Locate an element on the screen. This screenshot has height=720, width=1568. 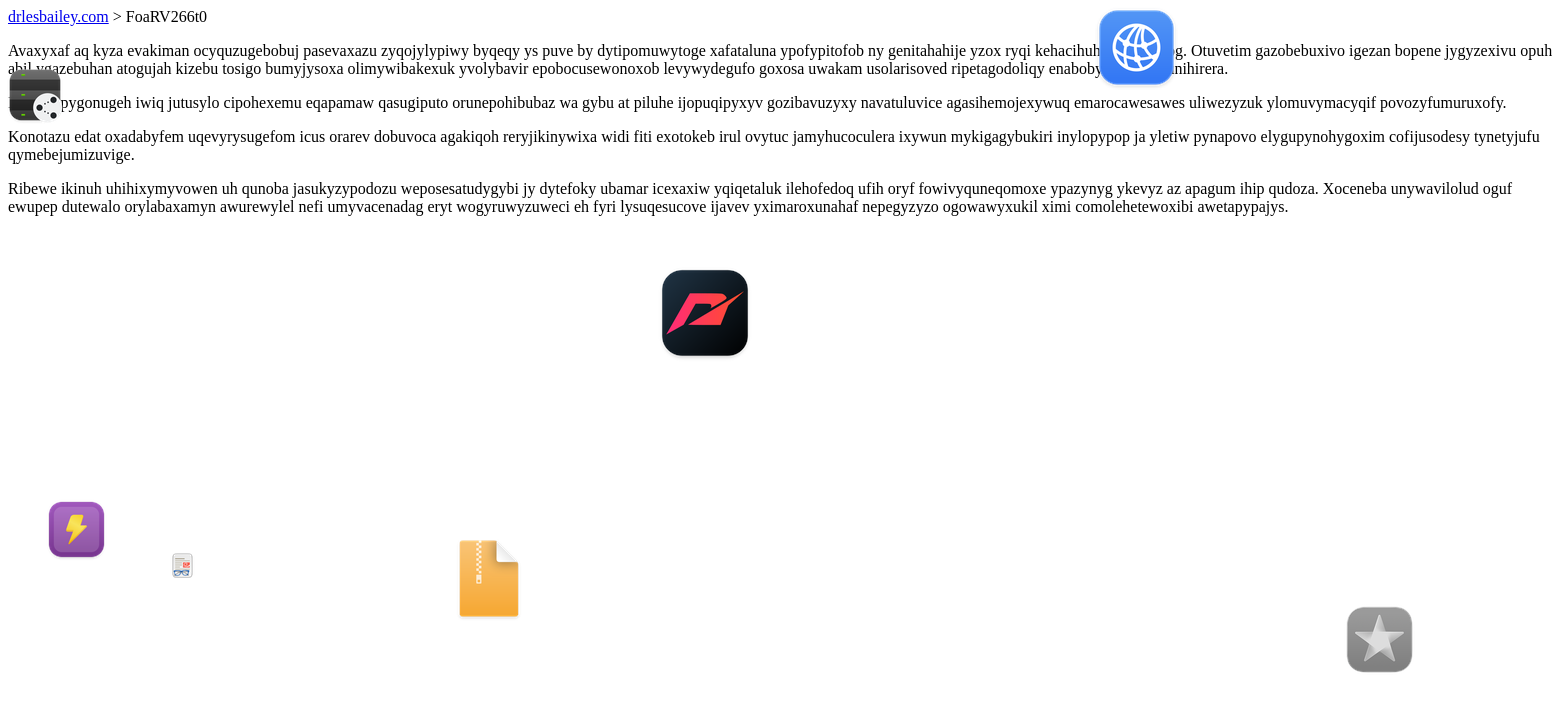
access web-based applications is located at coordinates (1136, 47).